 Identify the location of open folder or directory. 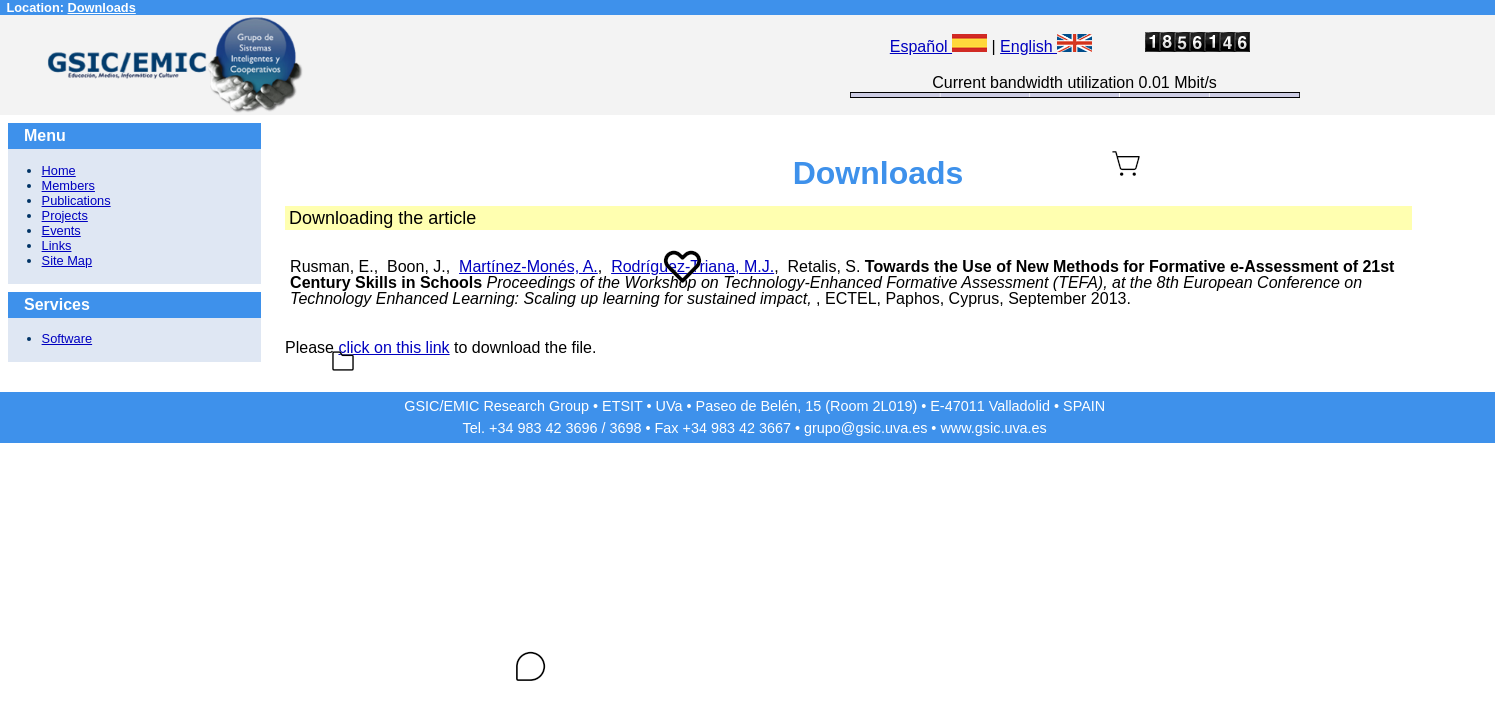
(343, 361).